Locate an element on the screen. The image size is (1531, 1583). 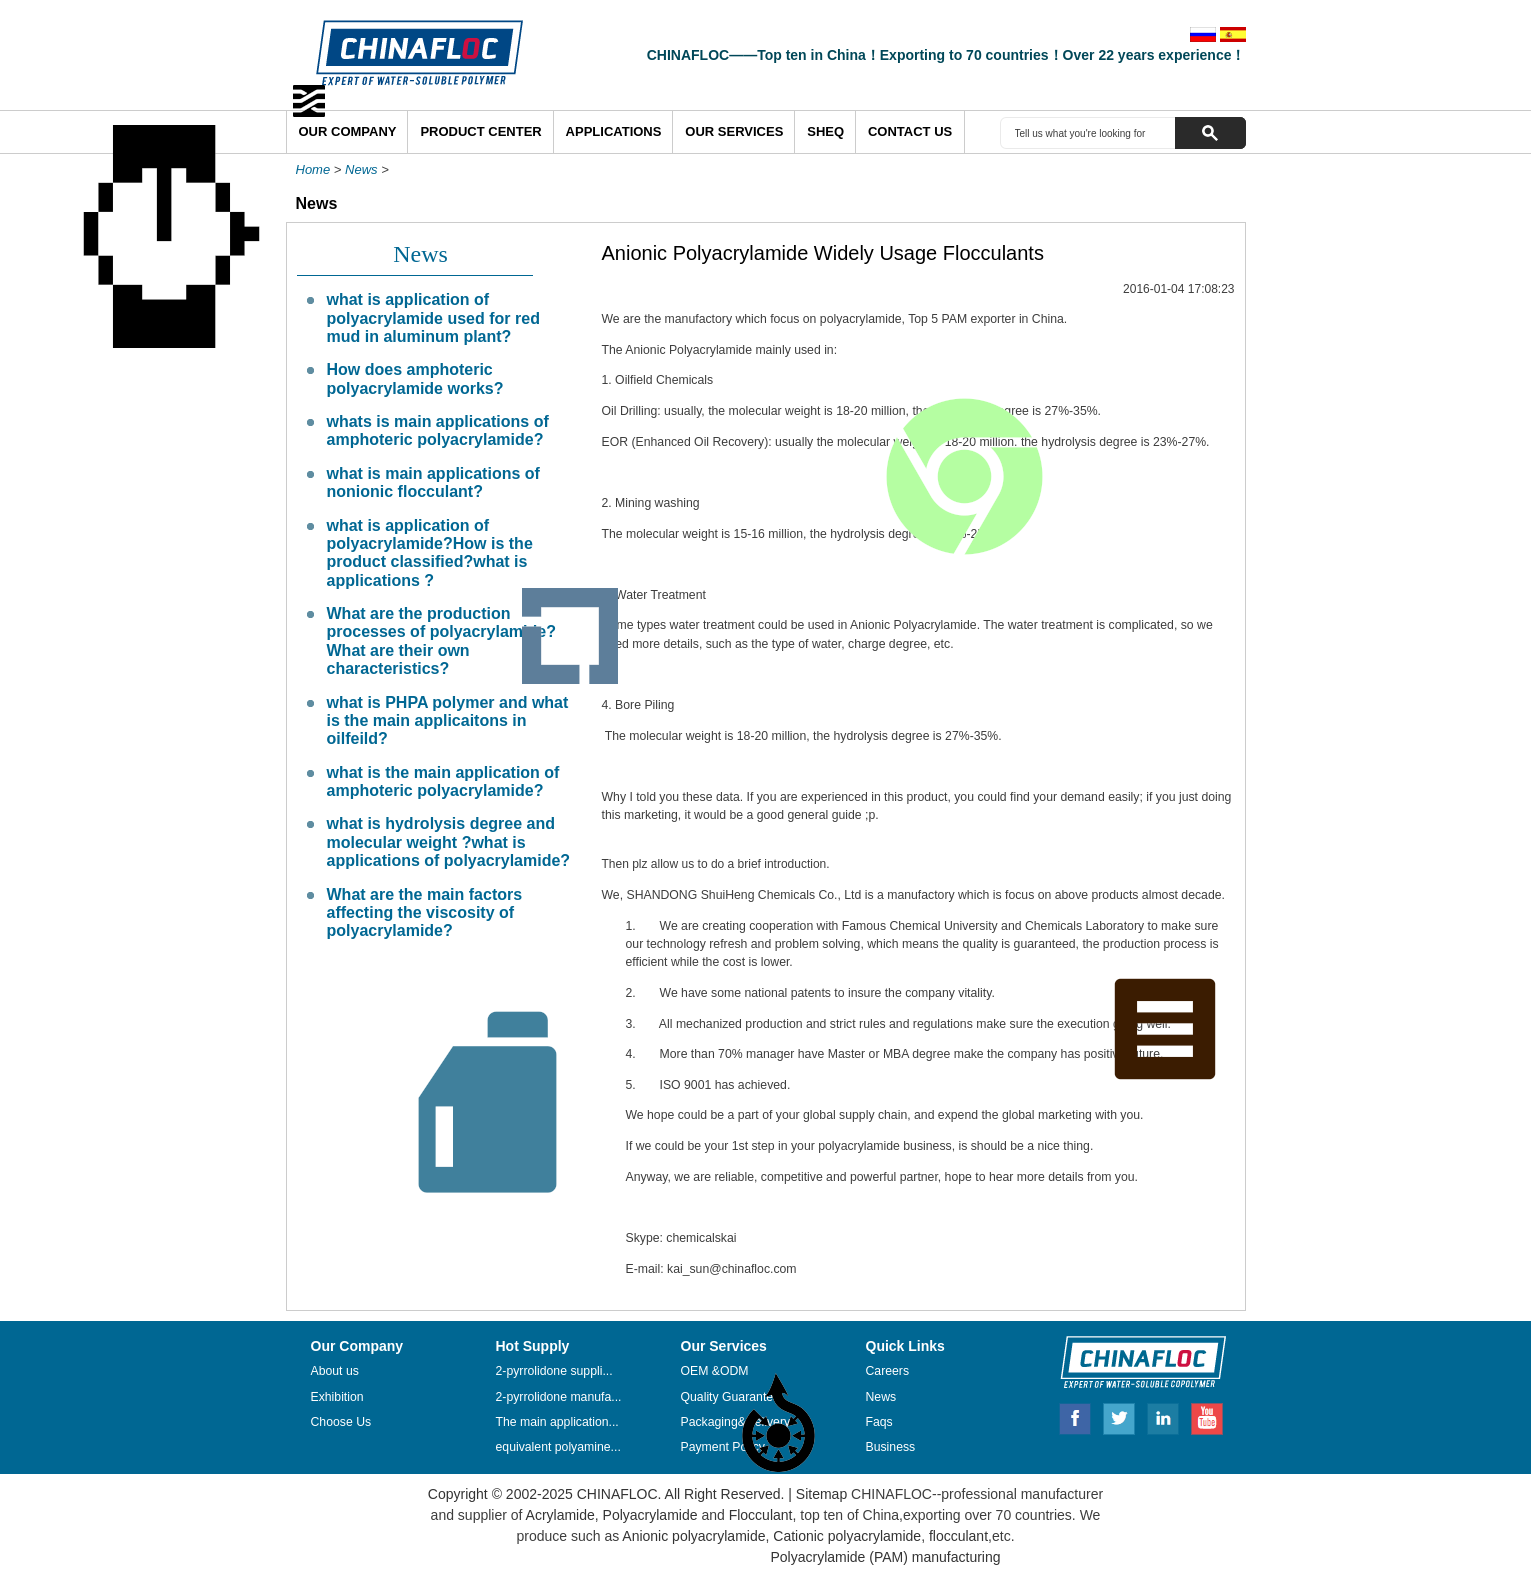
stimulus javascript framework logo is located at coordinates (309, 101).